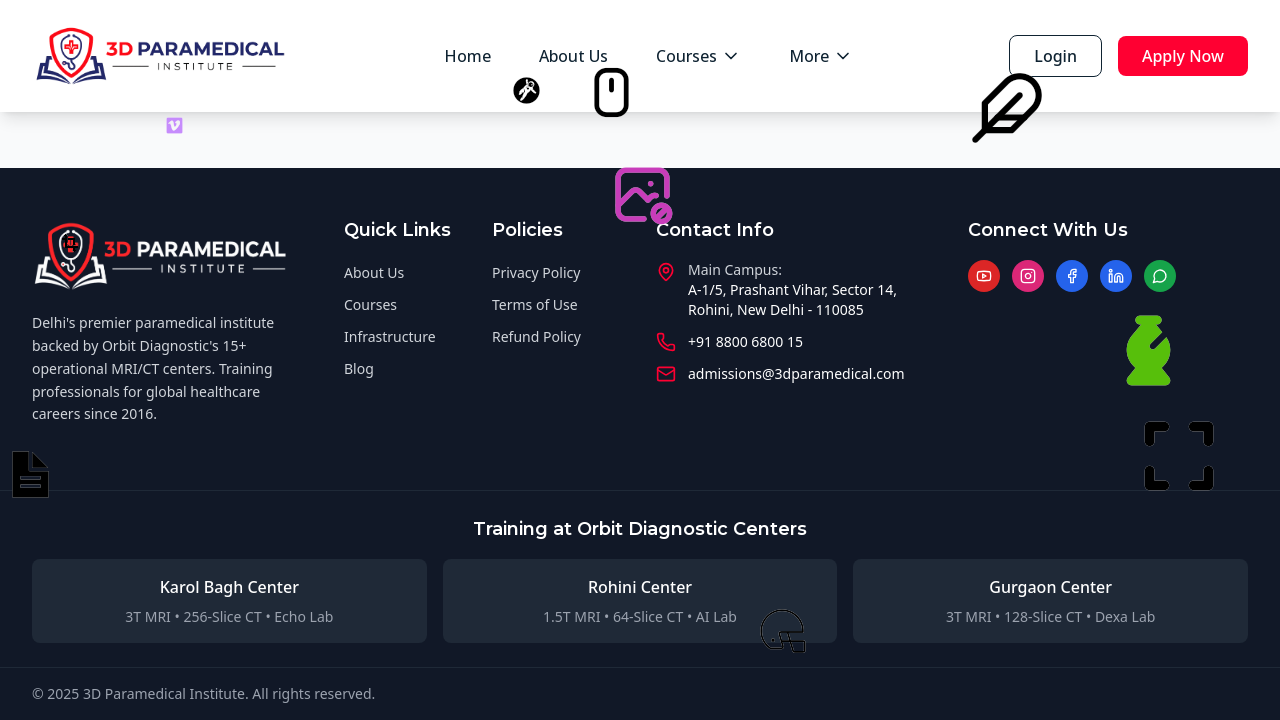 The height and width of the screenshot is (720, 1280). I want to click on cancel image upload, so click(642, 194).